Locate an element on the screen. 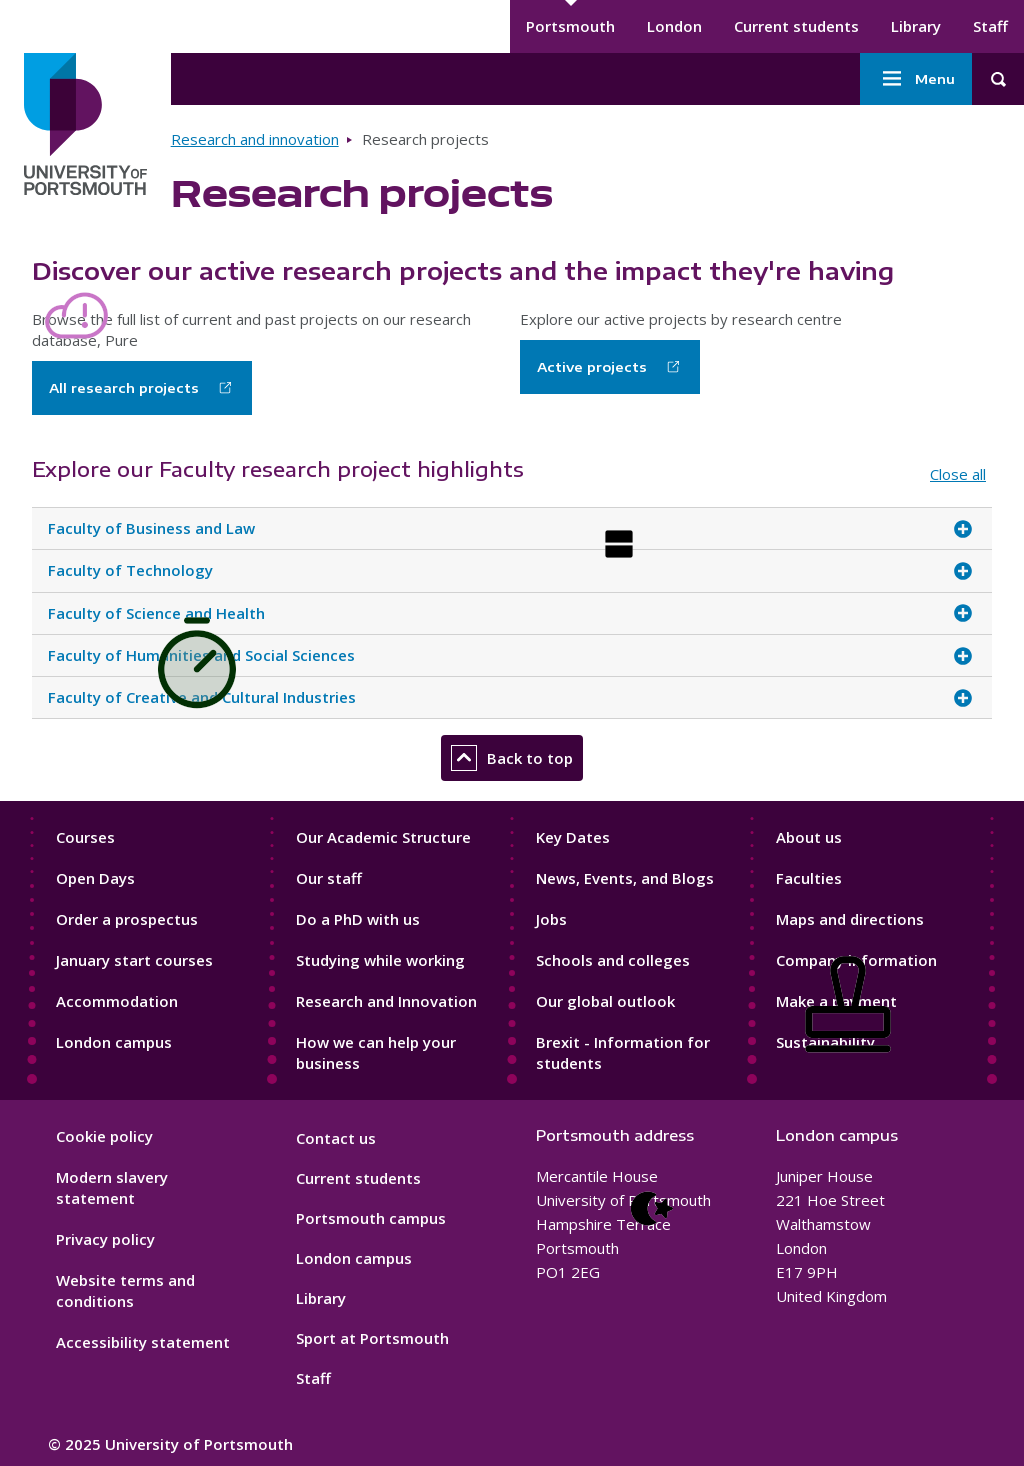 The image size is (1024, 1466). cloud storage warning or sync issue is located at coordinates (76, 315).